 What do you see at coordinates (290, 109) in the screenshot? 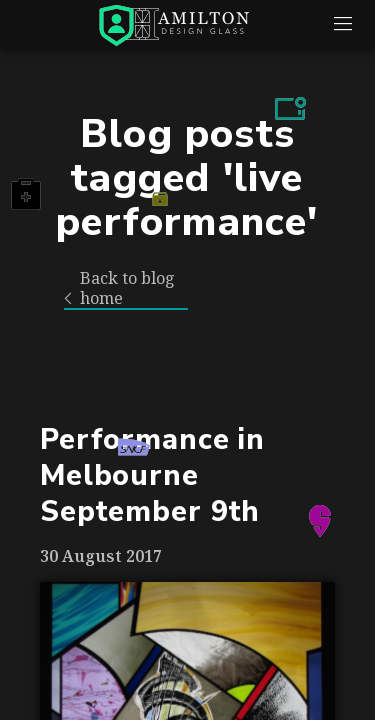
I see `access phone camera or video recording` at bounding box center [290, 109].